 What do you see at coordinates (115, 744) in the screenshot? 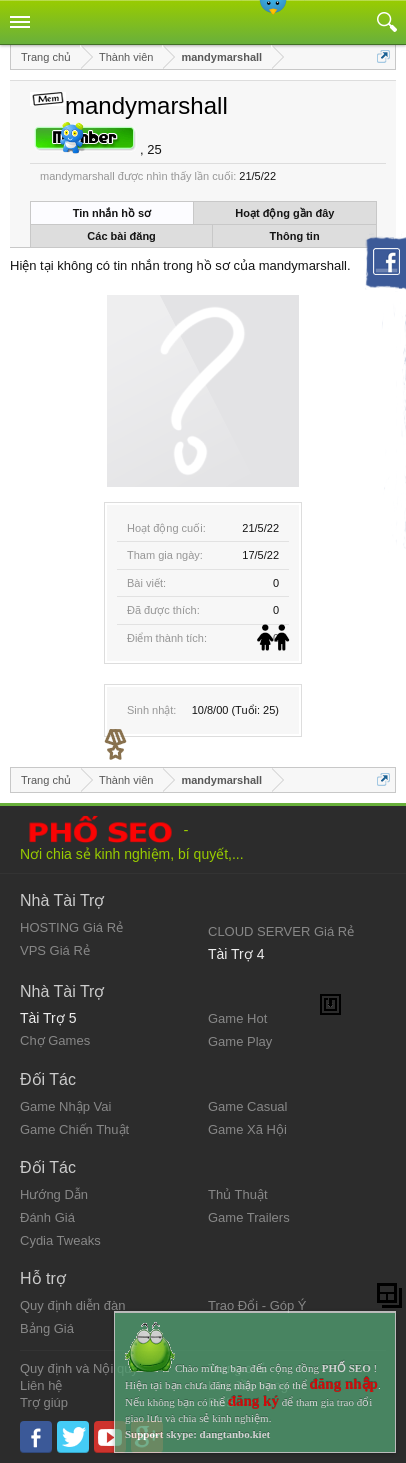
I see `view achievements or awards` at bounding box center [115, 744].